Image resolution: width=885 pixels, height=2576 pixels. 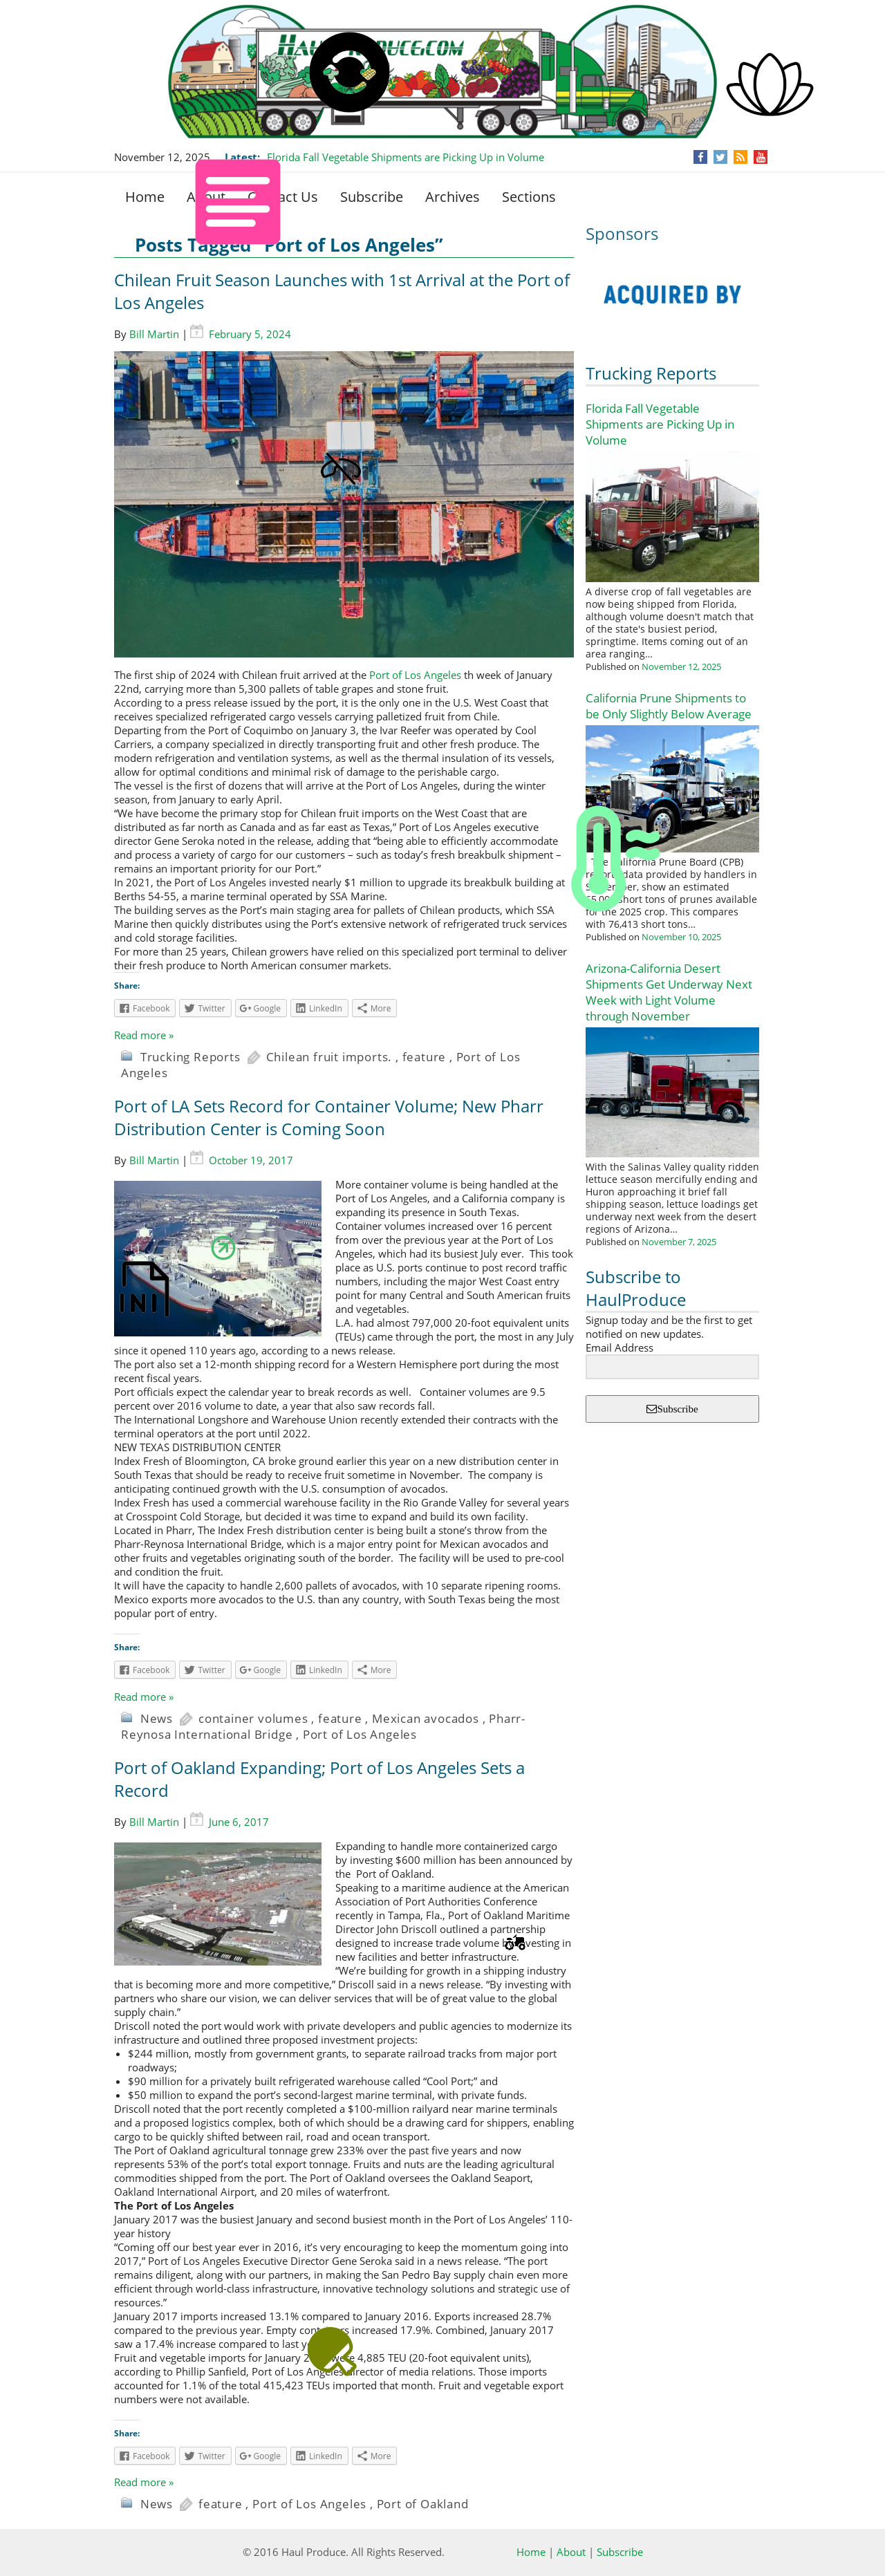 I want to click on access agricultural or farming features, so click(x=515, y=1943).